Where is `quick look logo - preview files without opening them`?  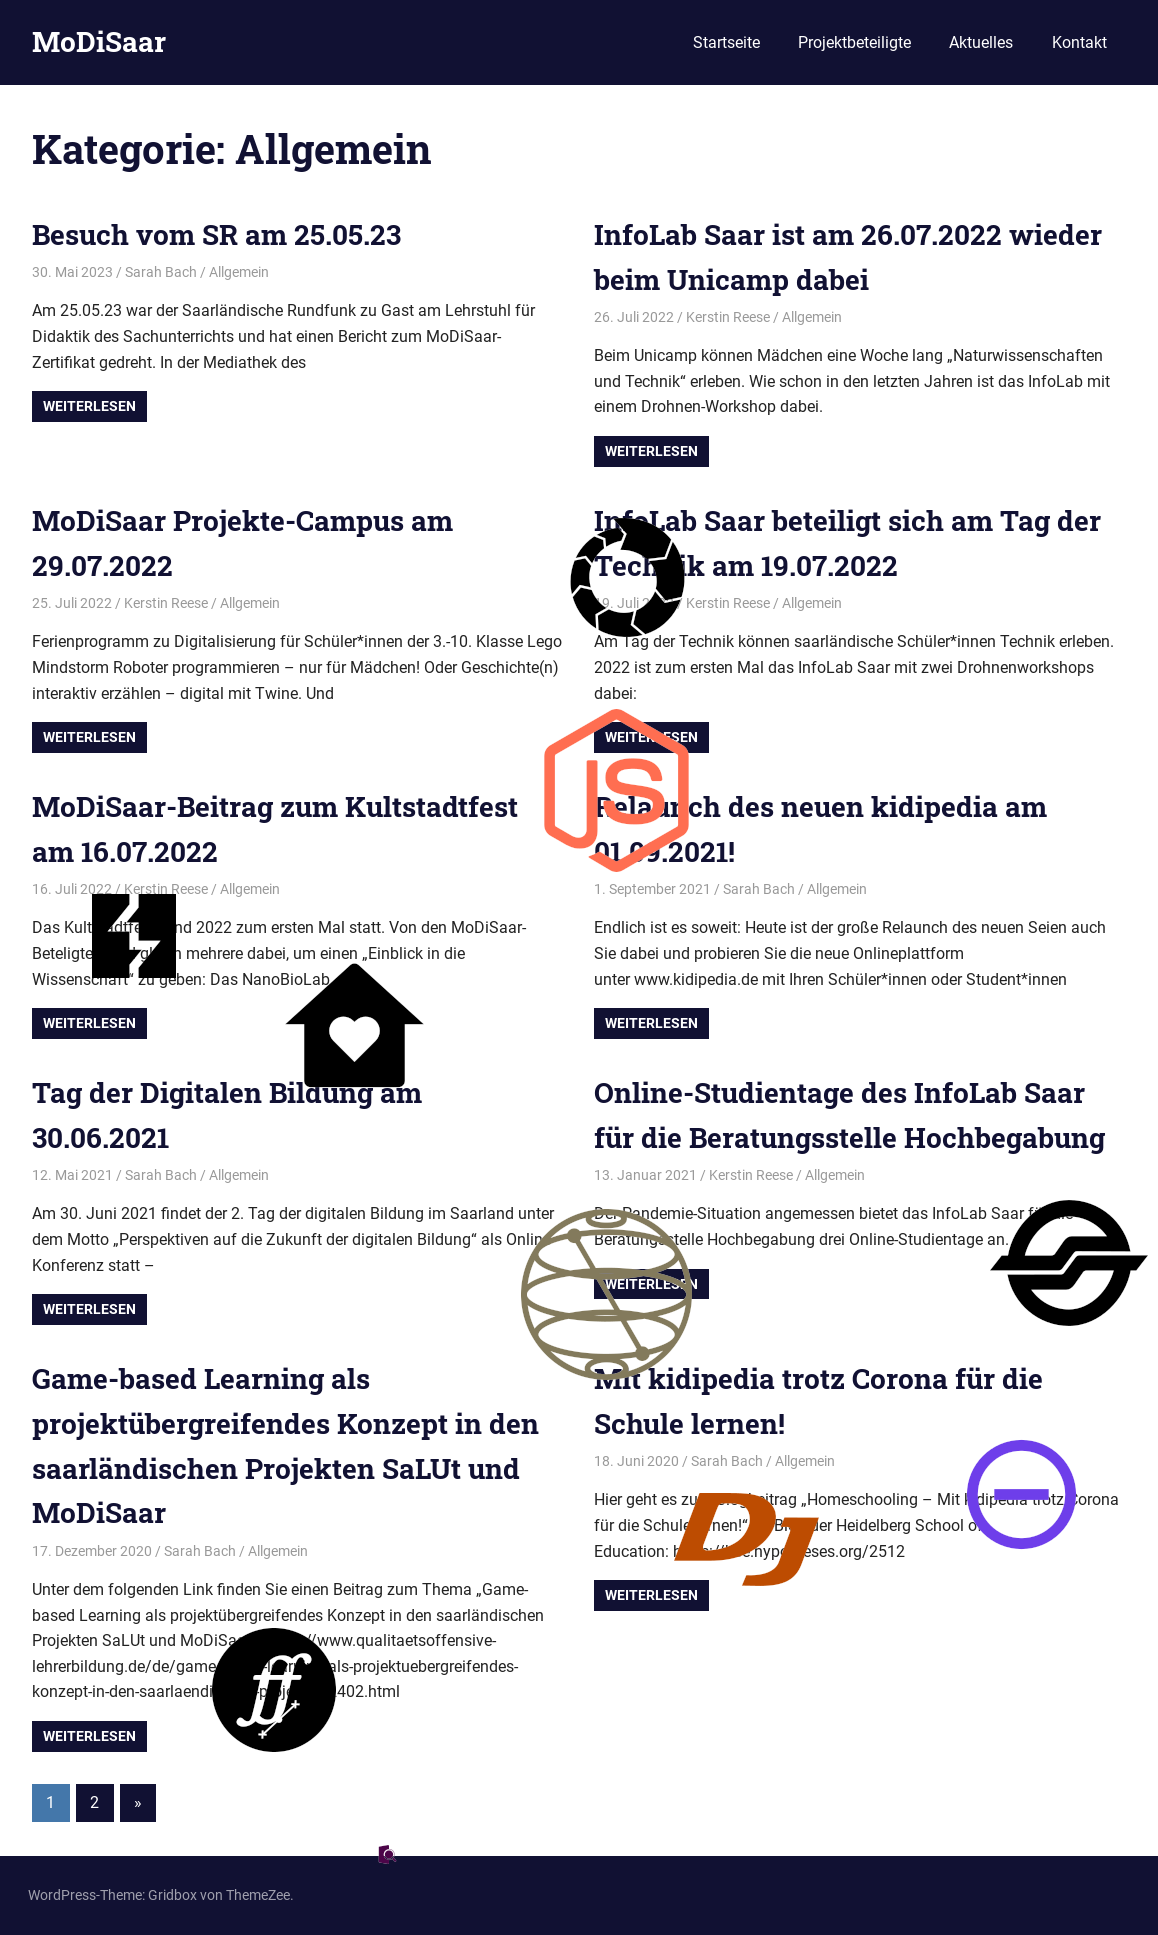
quick look logo - preview files without opening them is located at coordinates (387, 1854).